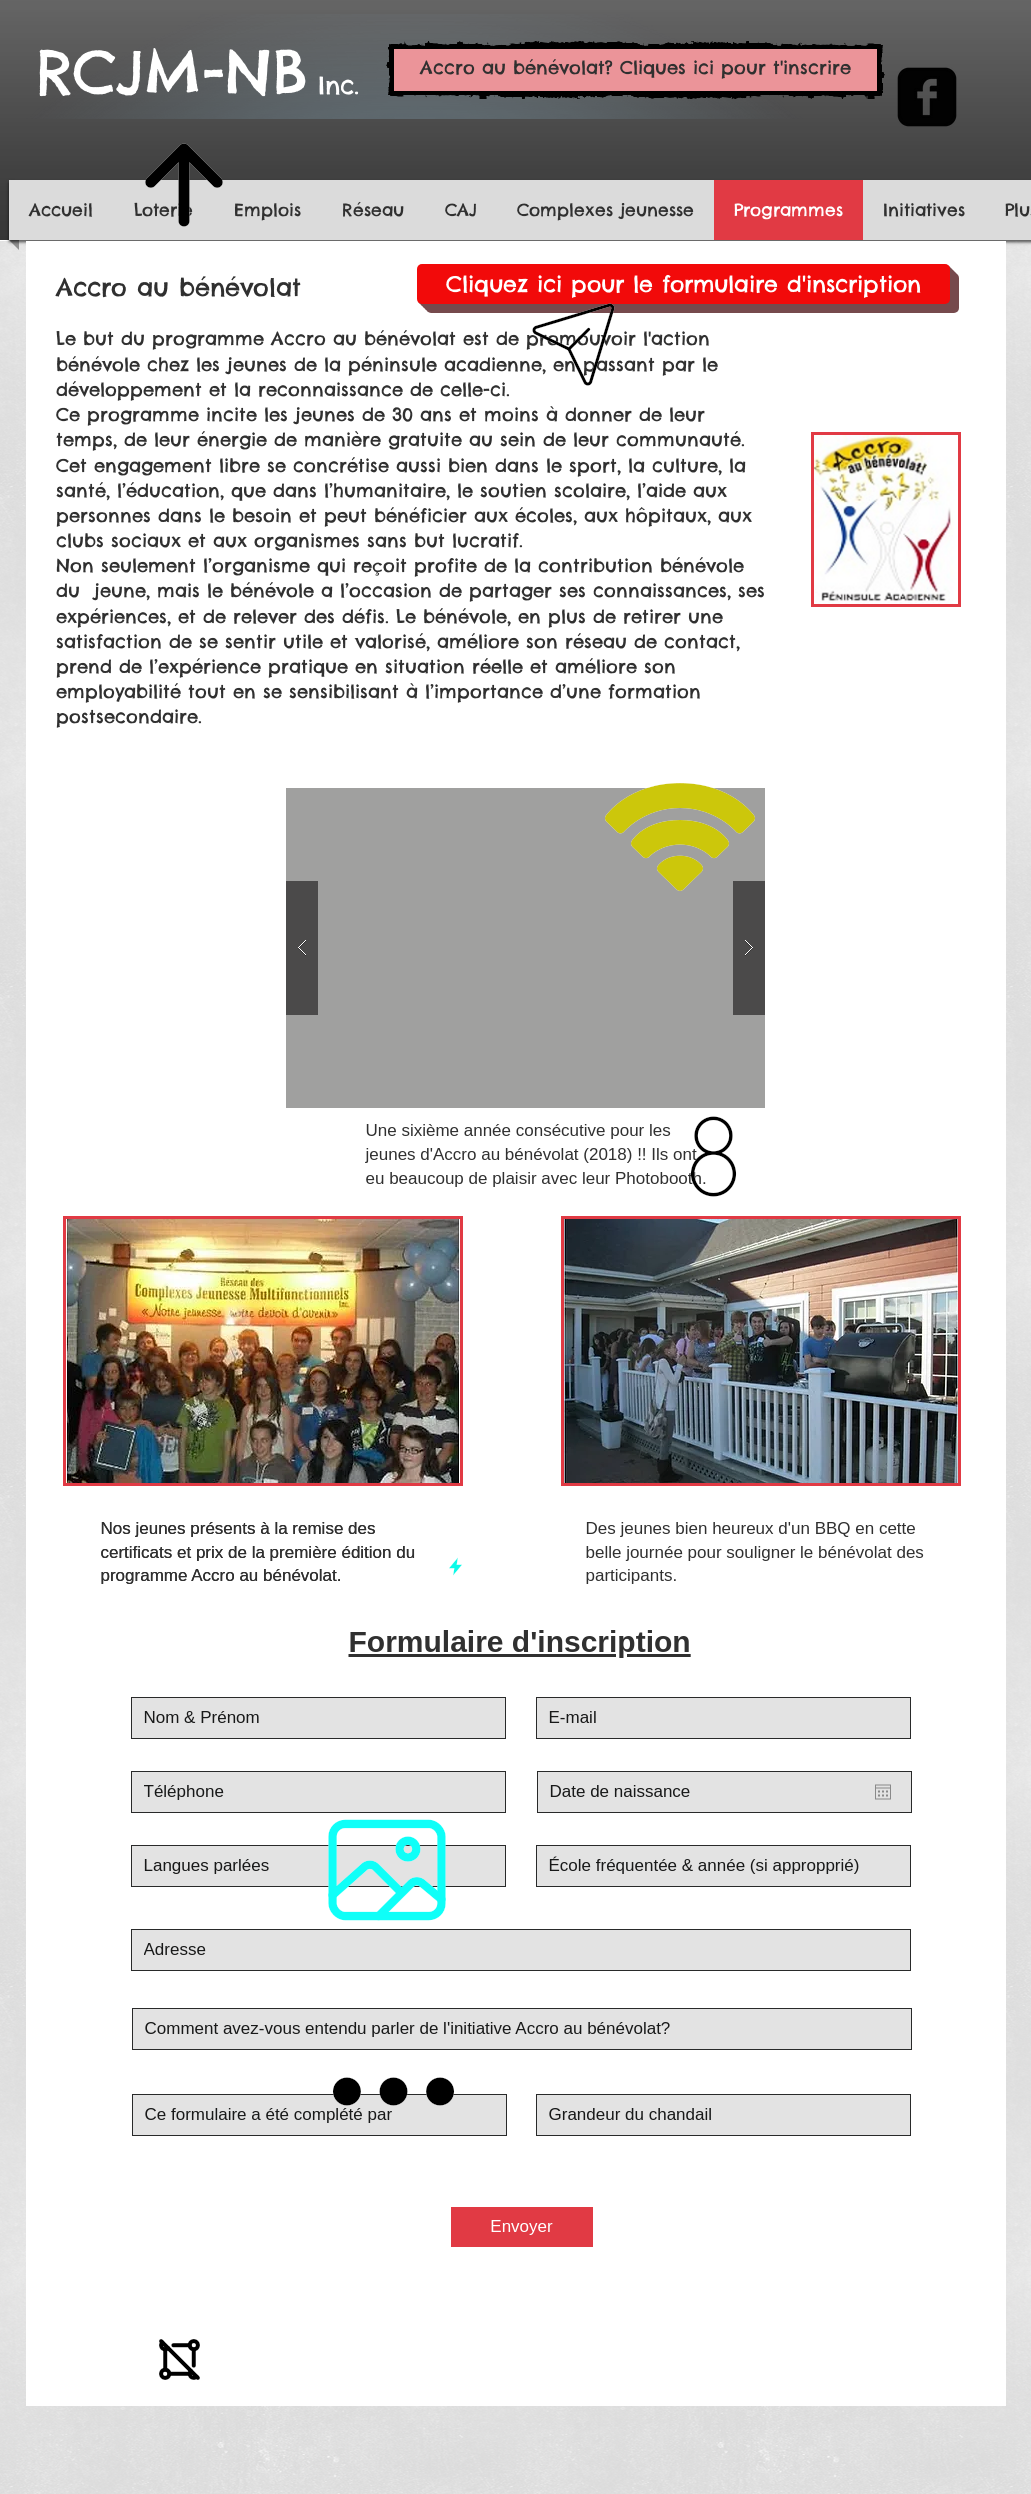 This screenshot has height=2494, width=1031. Describe the element at coordinates (179, 2359) in the screenshot. I see `disable shape tools` at that location.